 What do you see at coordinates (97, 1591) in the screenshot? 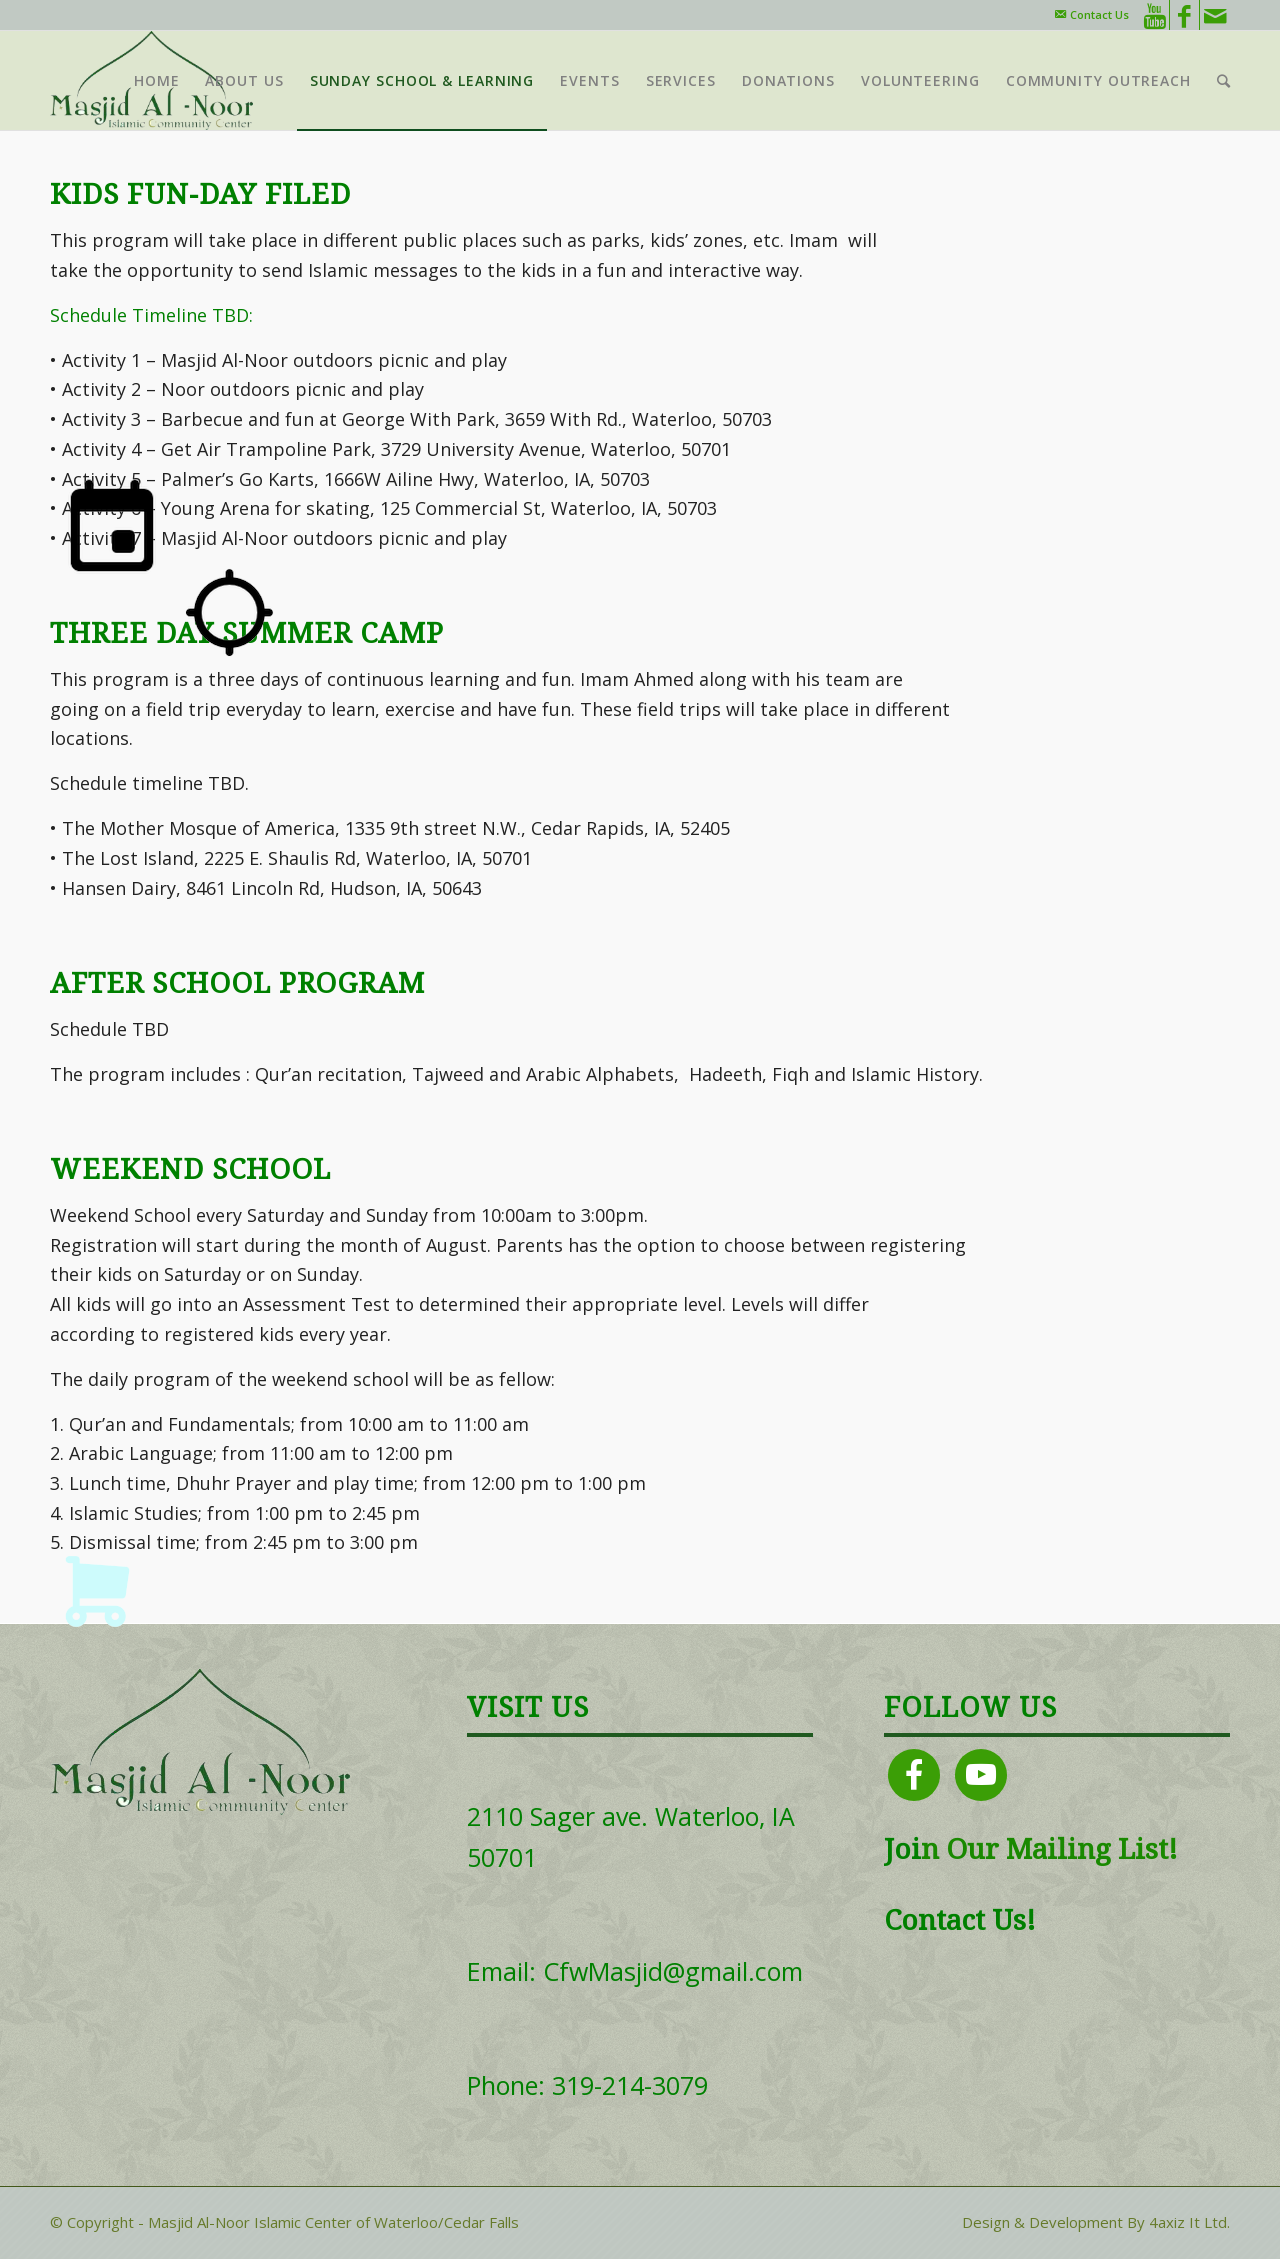
I see `view your shopping cart` at bounding box center [97, 1591].